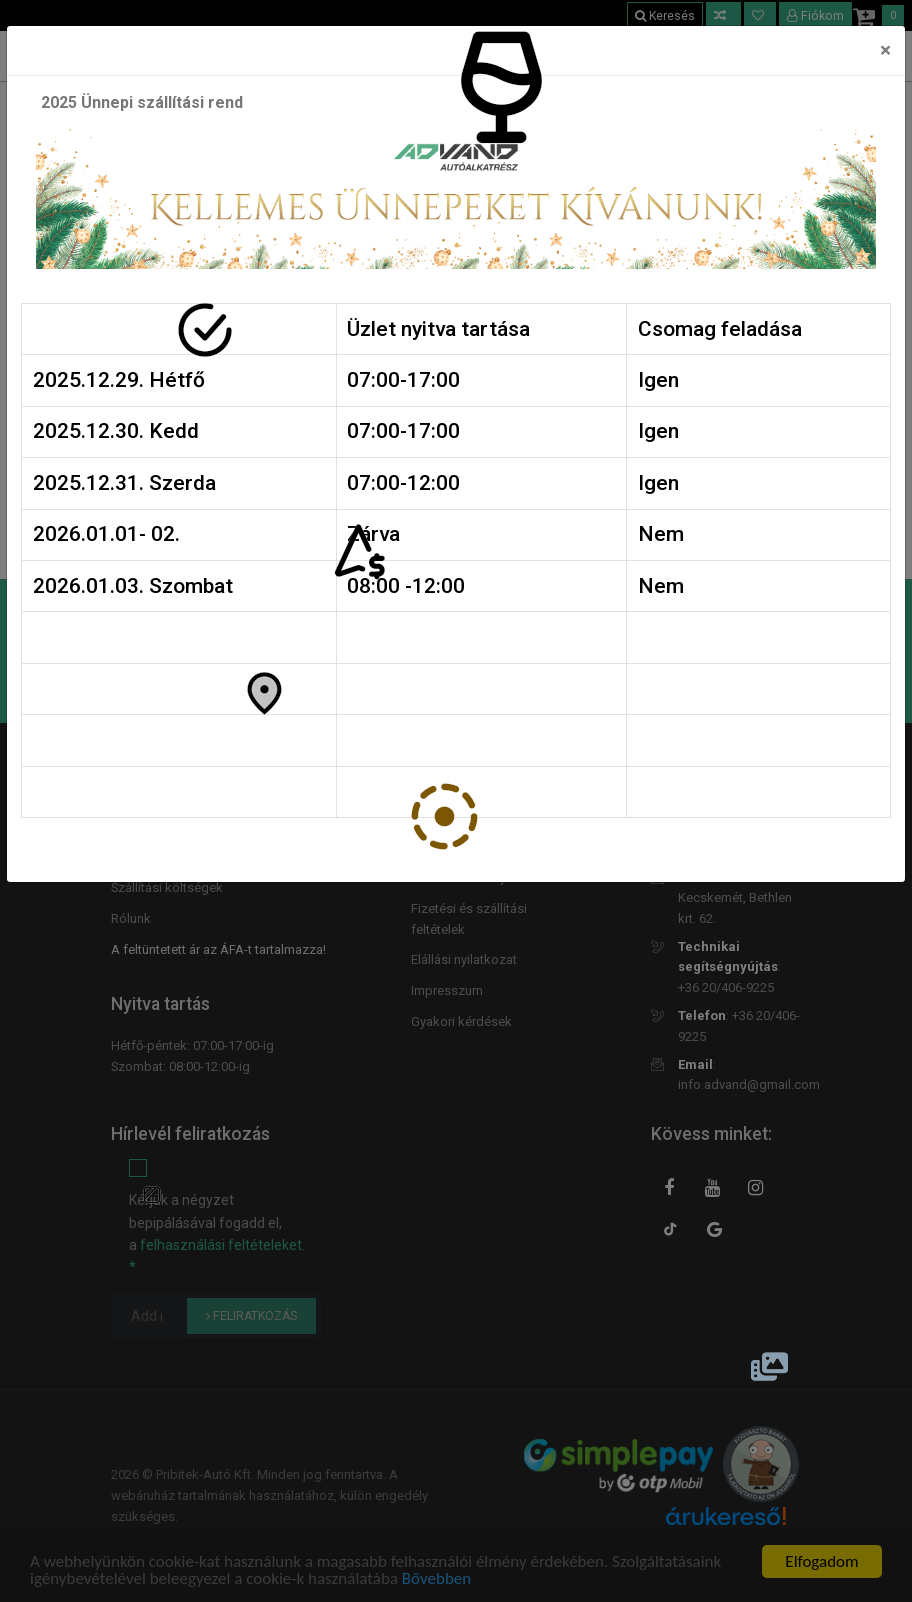  Describe the element at coordinates (769, 1367) in the screenshot. I see `access photo and video gallery` at that location.